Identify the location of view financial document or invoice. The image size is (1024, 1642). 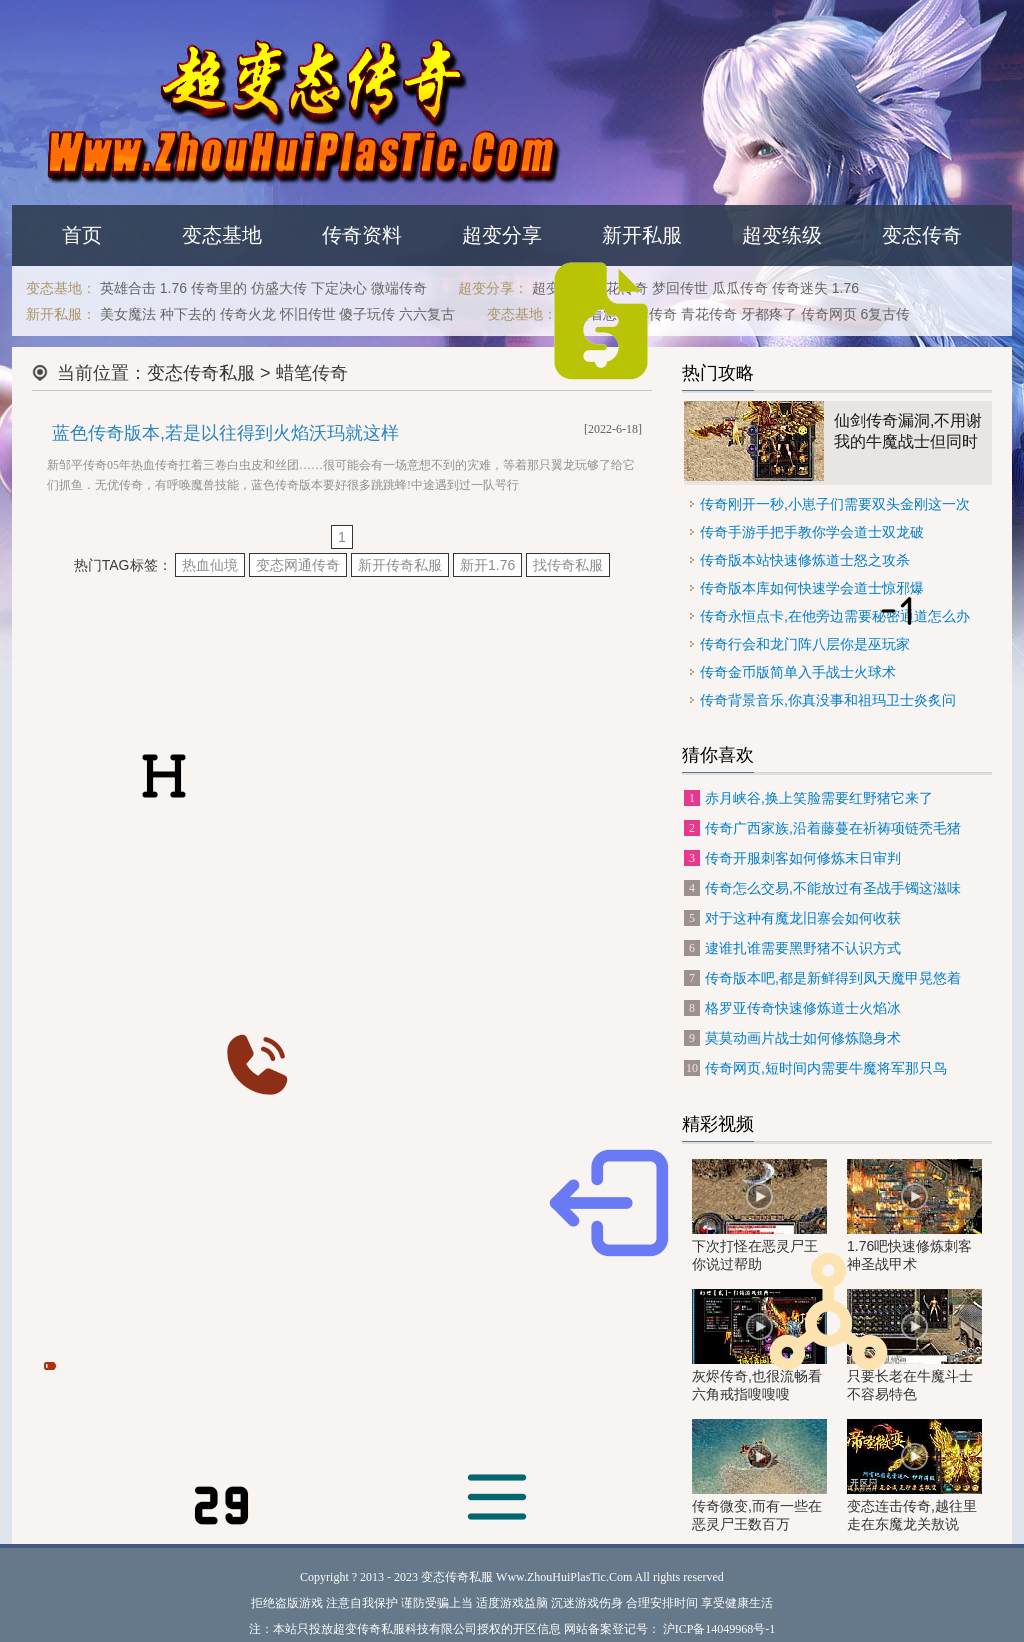
(601, 321).